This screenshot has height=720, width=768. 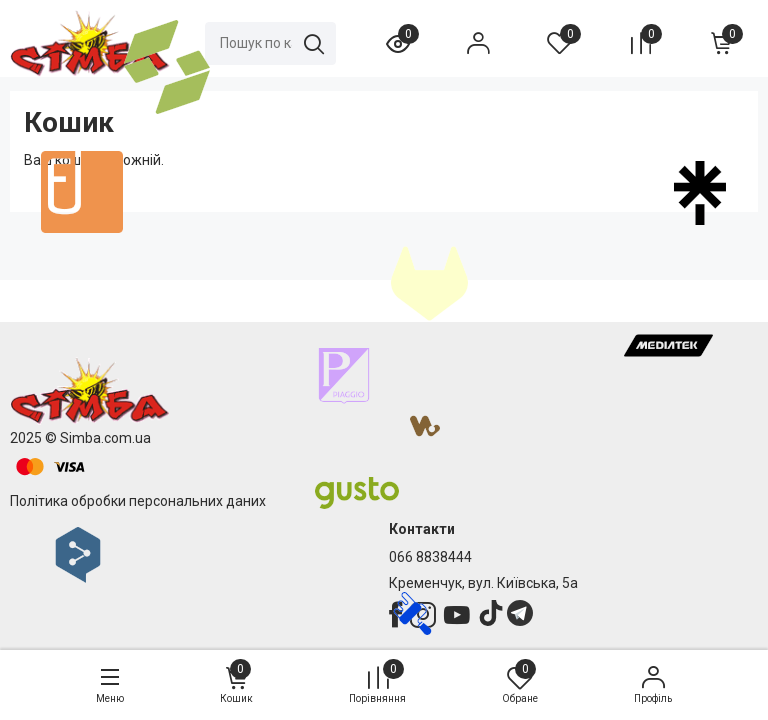 I want to click on MediaTek company logo, so click(x=668, y=345).